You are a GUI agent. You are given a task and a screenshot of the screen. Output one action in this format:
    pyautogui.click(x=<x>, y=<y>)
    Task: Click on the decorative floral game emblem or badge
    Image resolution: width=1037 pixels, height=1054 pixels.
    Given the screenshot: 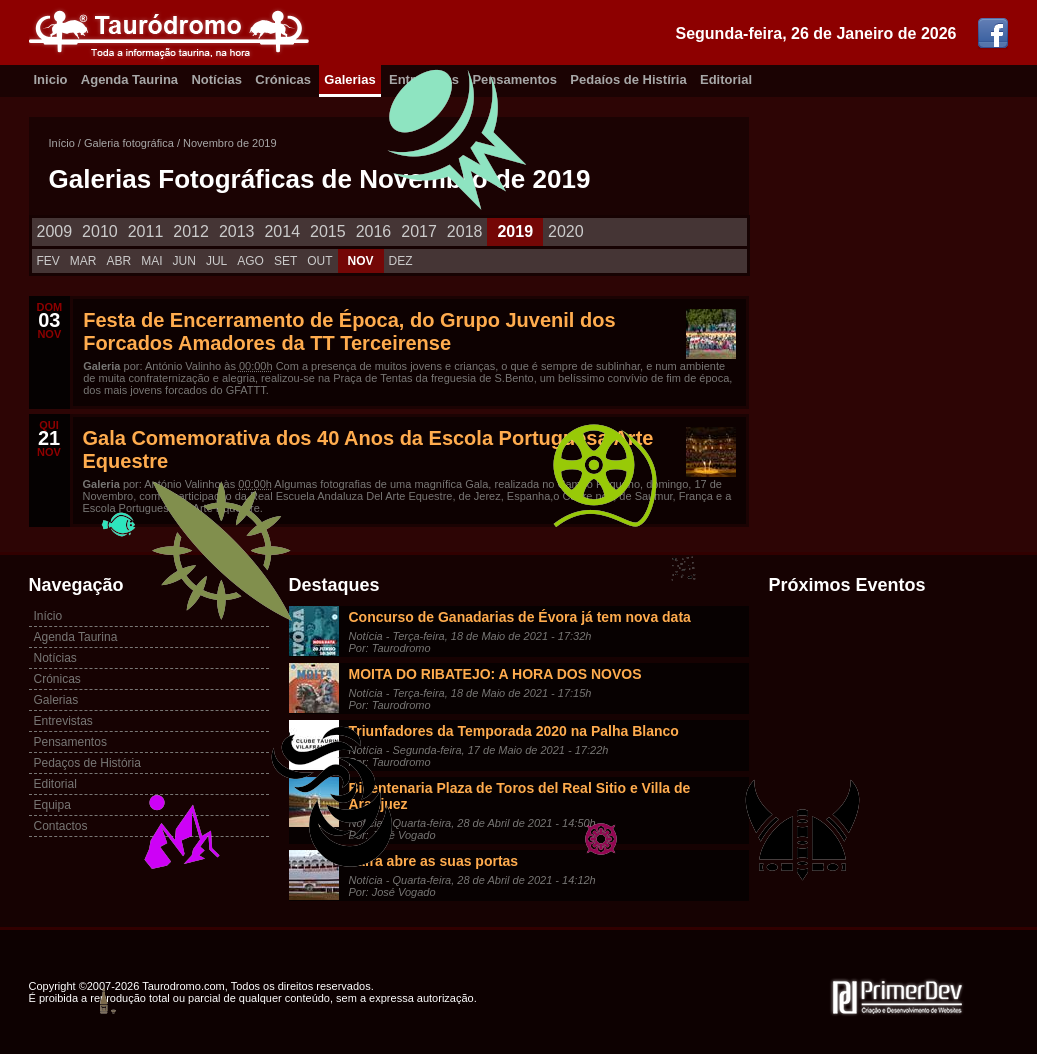 What is the action you would take?
    pyautogui.click(x=601, y=839)
    